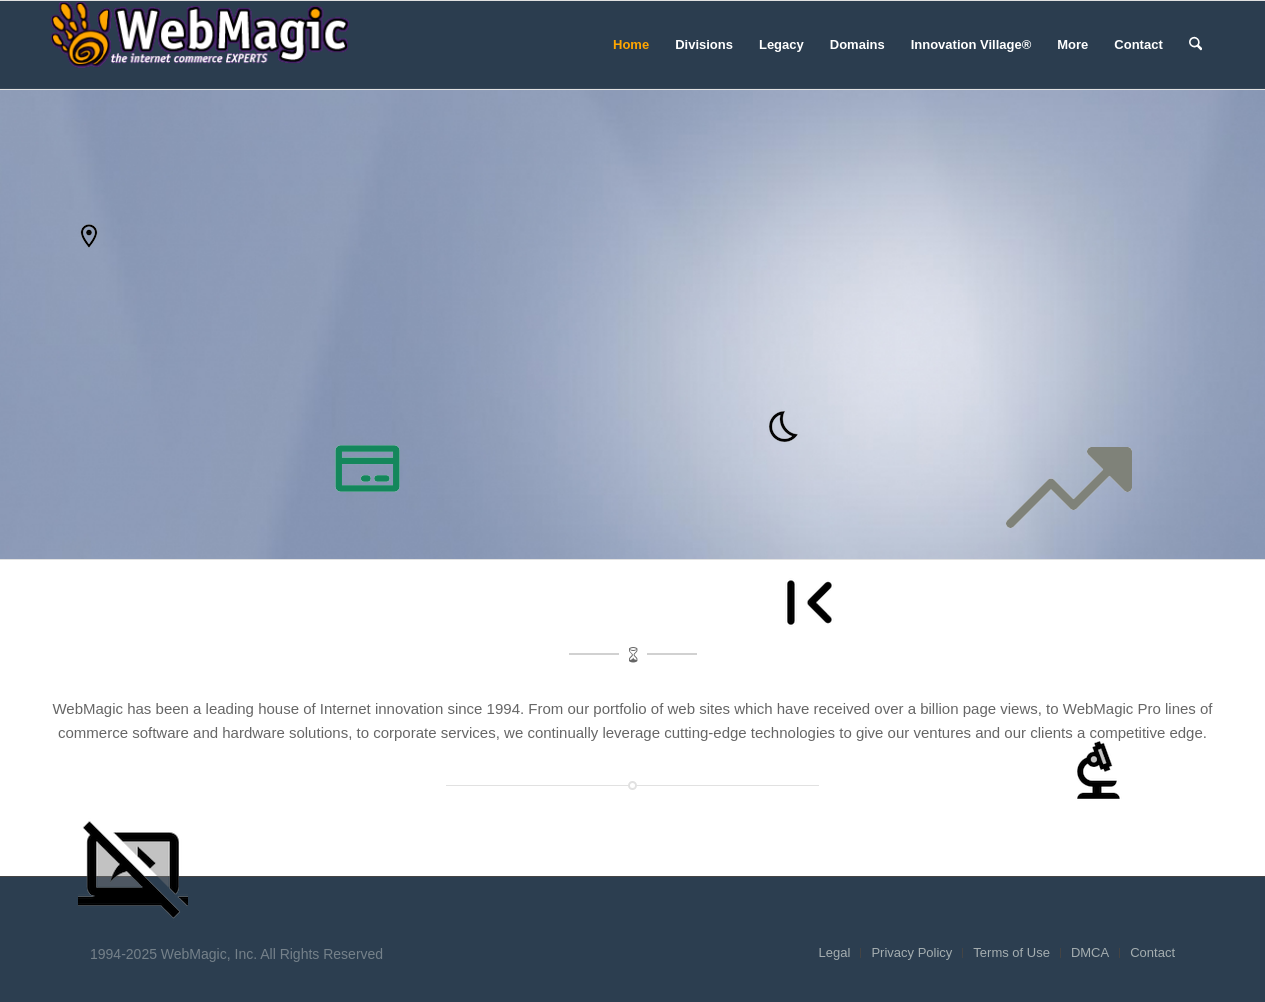 This screenshot has width=1265, height=1002. What do you see at coordinates (1069, 492) in the screenshot?
I see `view trending or popular content` at bounding box center [1069, 492].